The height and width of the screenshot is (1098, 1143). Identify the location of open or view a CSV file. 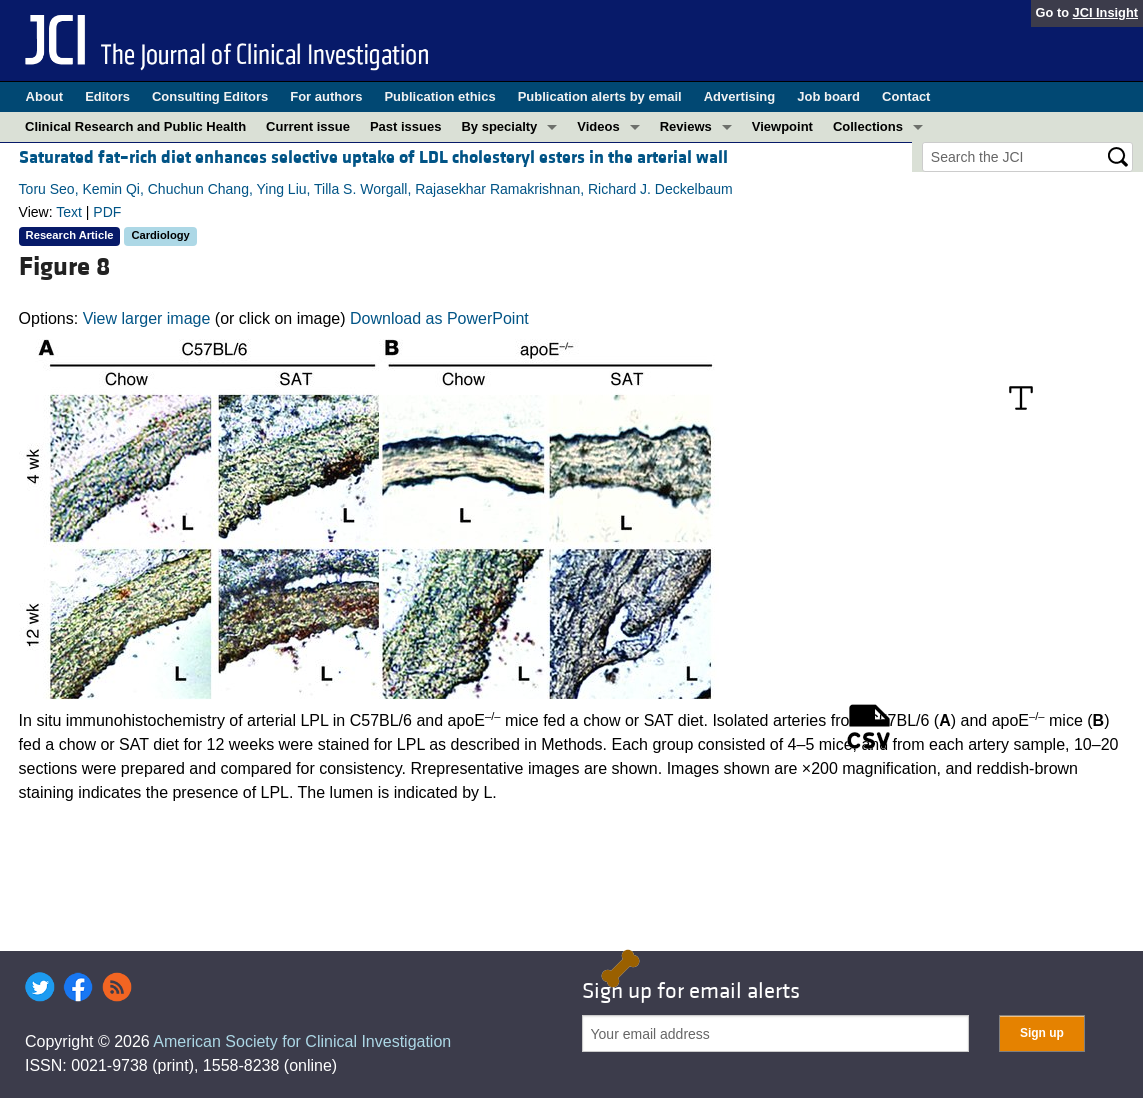
(869, 728).